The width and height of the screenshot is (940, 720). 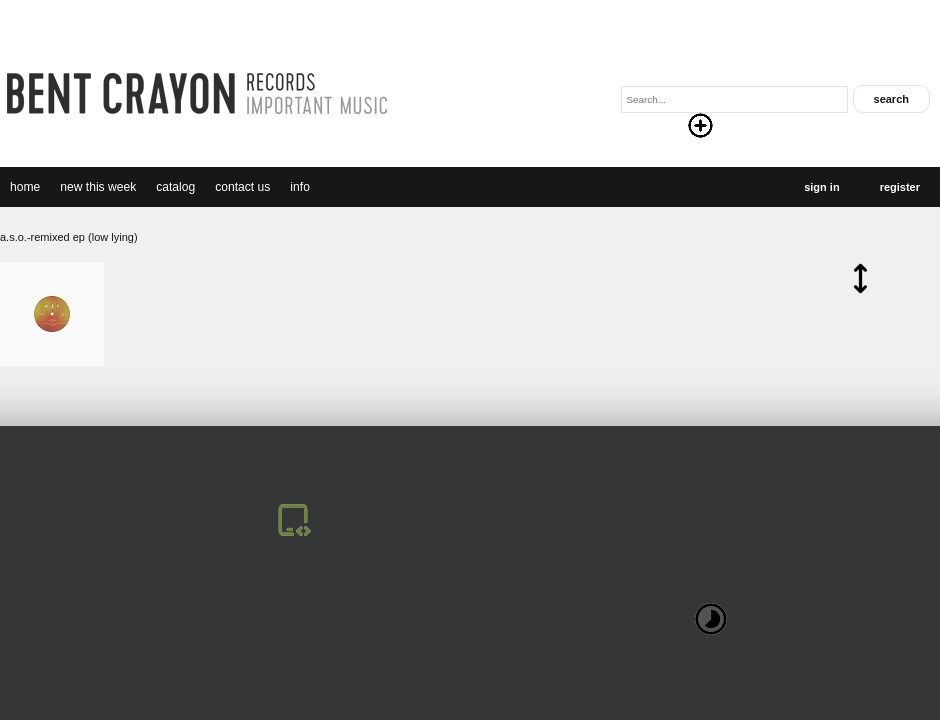 I want to click on adjust vertical position or order, so click(x=860, y=278).